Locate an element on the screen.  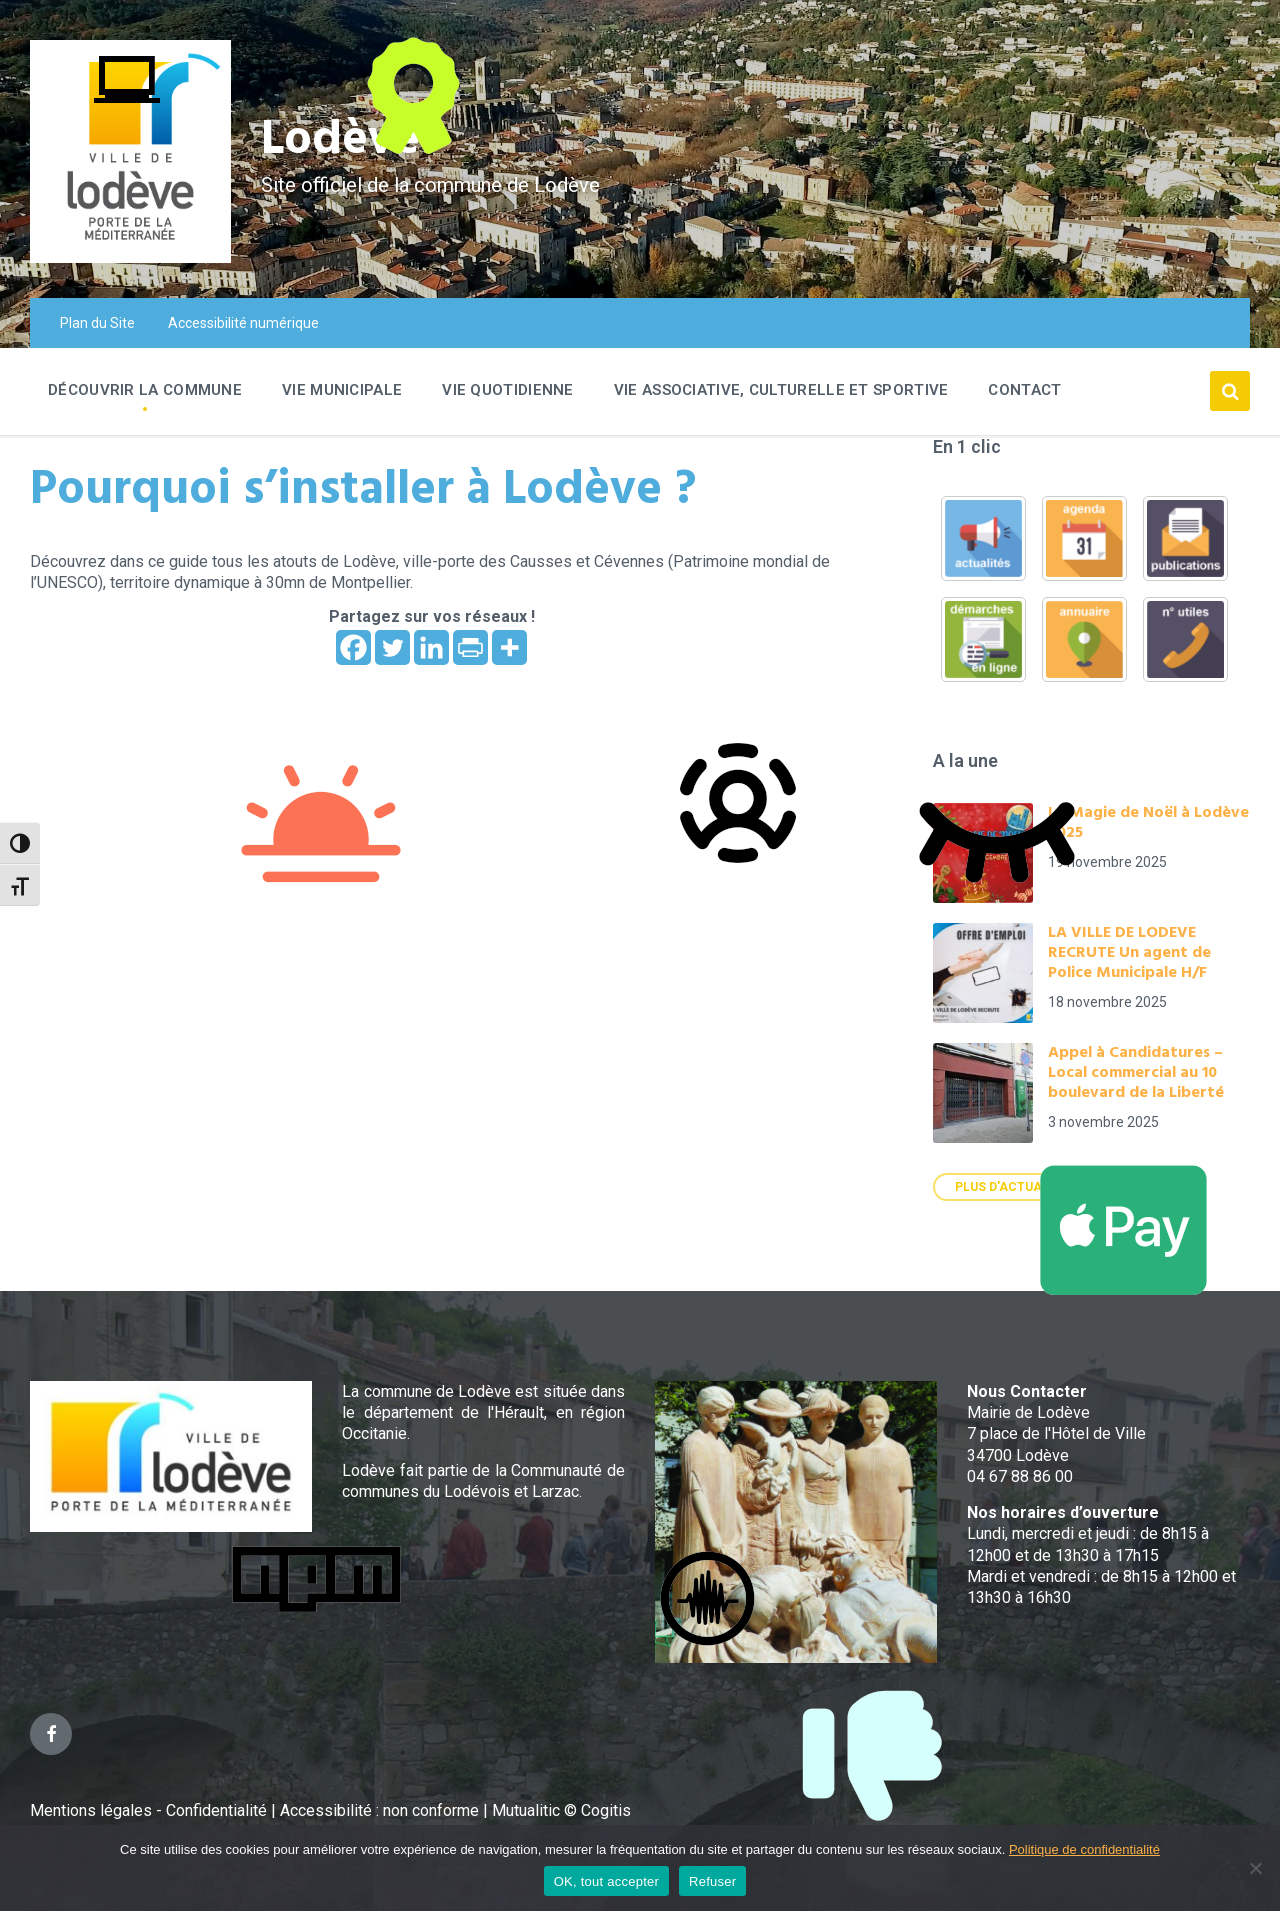
view achievements or awards is located at coordinates (413, 96).